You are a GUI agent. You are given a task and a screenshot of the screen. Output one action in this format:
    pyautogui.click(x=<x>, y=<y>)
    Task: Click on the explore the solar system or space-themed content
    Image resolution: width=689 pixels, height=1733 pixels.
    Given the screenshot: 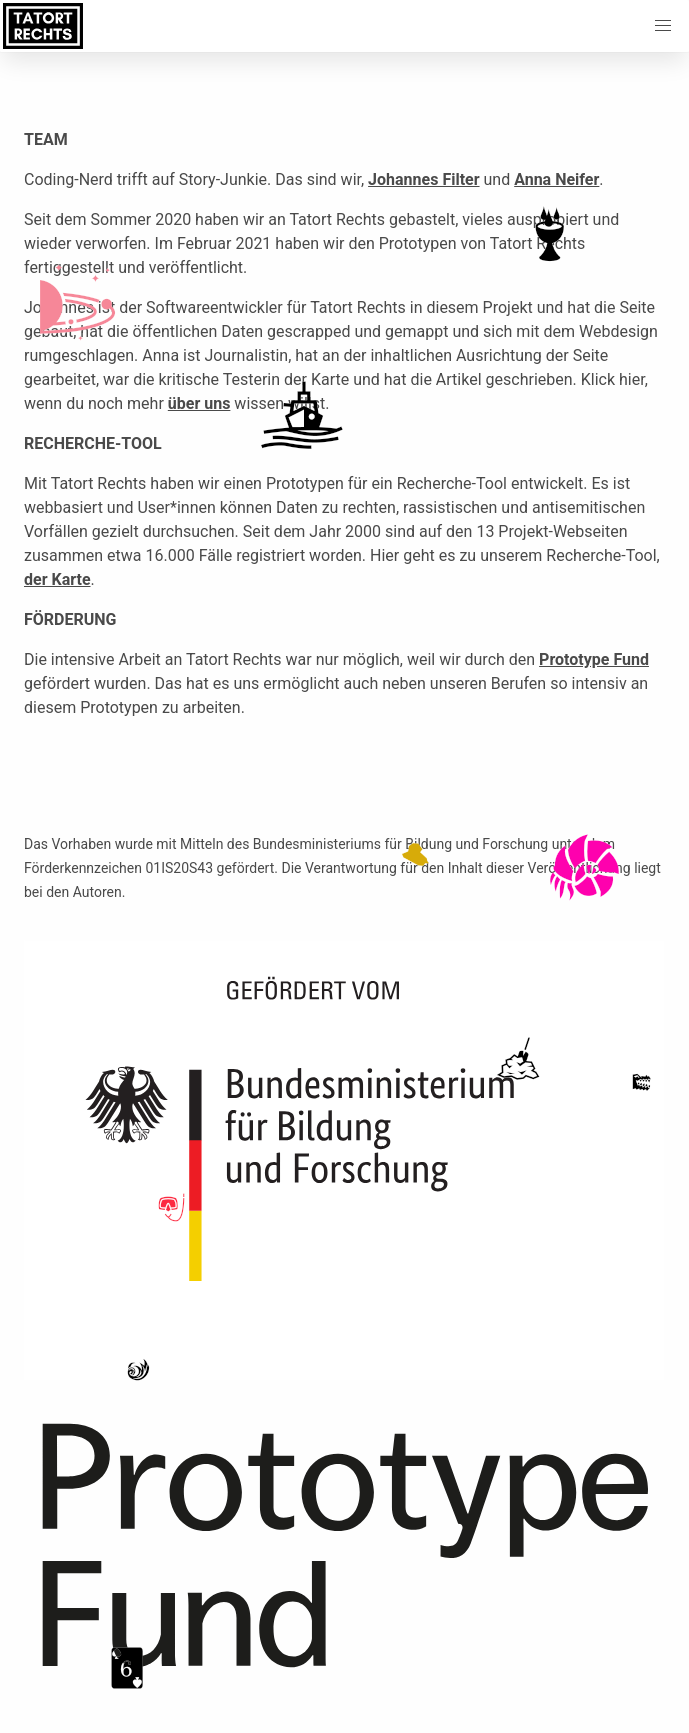 What is the action you would take?
    pyautogui.click(x=80, y=305)
    